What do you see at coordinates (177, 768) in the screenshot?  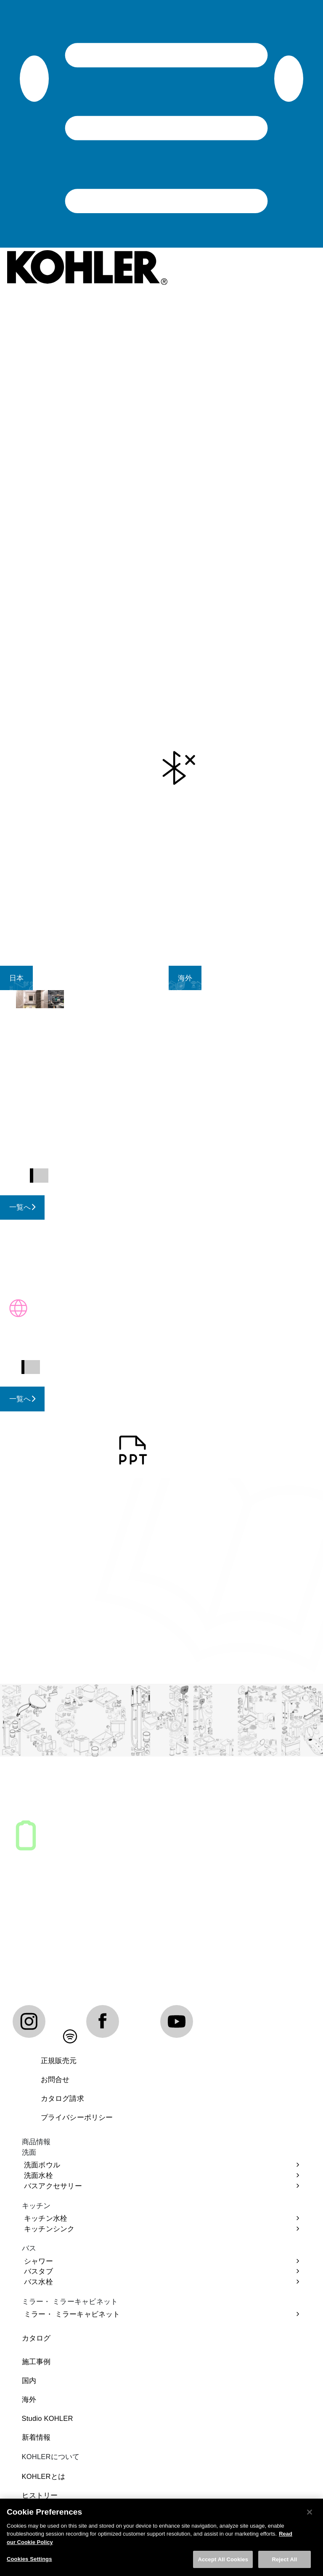 I see `bluetooth is disabled or turned off` at bounding box center [177, 768].